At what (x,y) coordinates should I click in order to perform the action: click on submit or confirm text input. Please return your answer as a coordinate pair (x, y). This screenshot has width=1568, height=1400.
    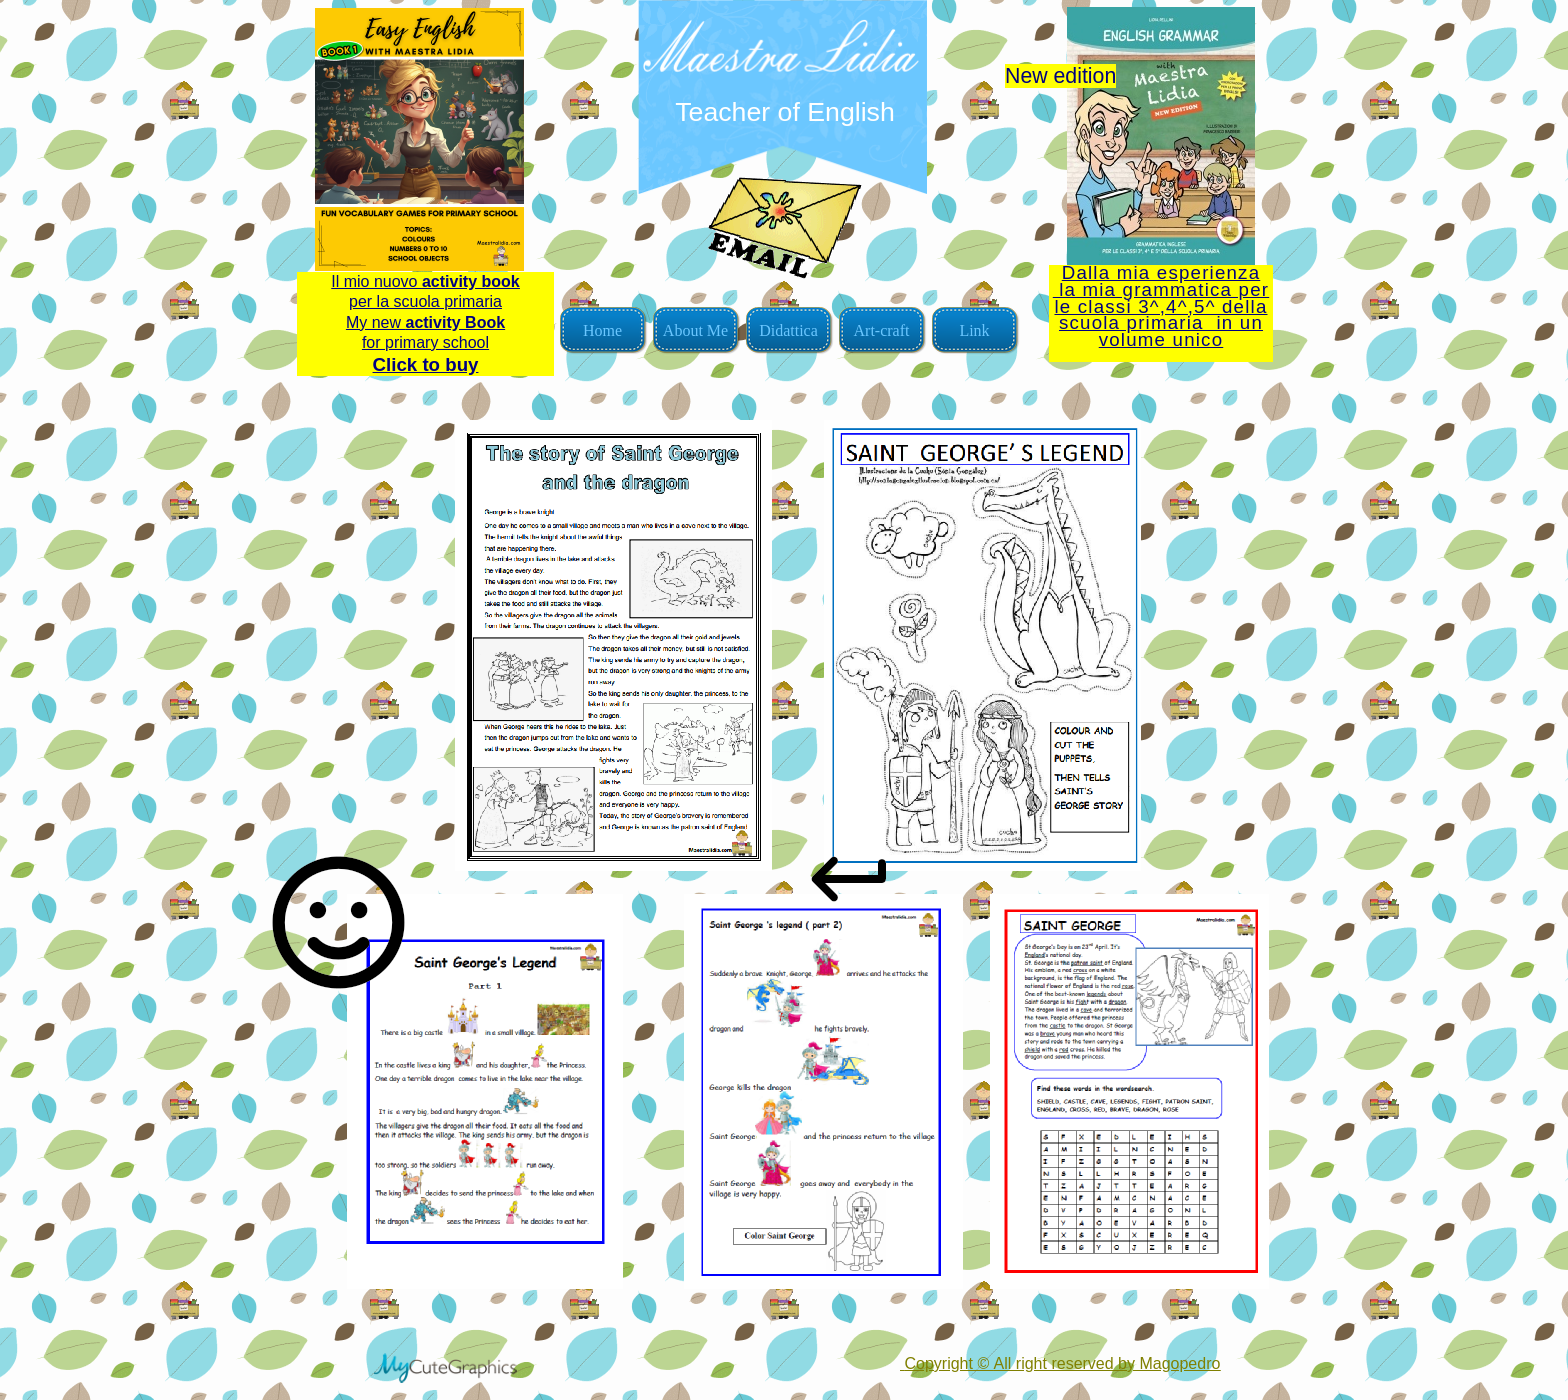
    Looking at the image, I should click on (850, 879).